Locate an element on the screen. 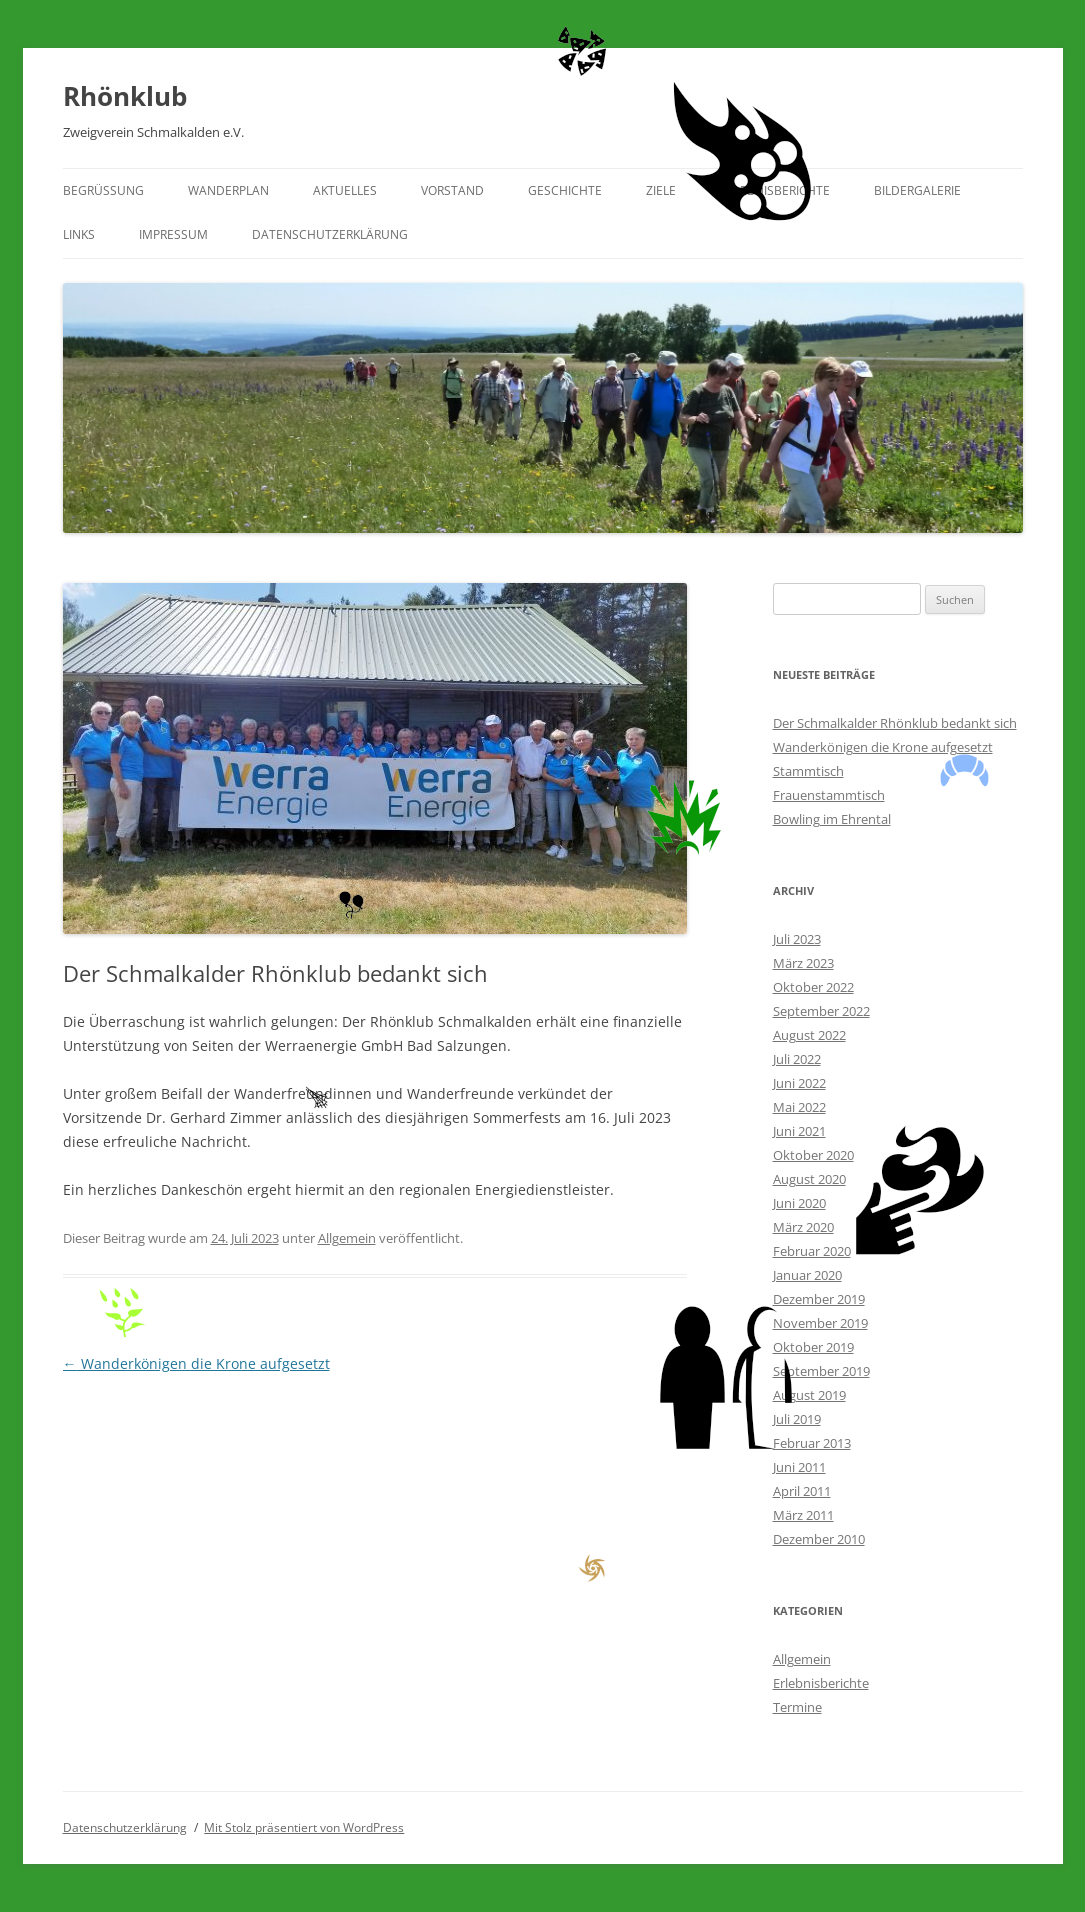 This screenshot has height=1912, width=1085. browse mexican food options is located at coordinates (582, 51).